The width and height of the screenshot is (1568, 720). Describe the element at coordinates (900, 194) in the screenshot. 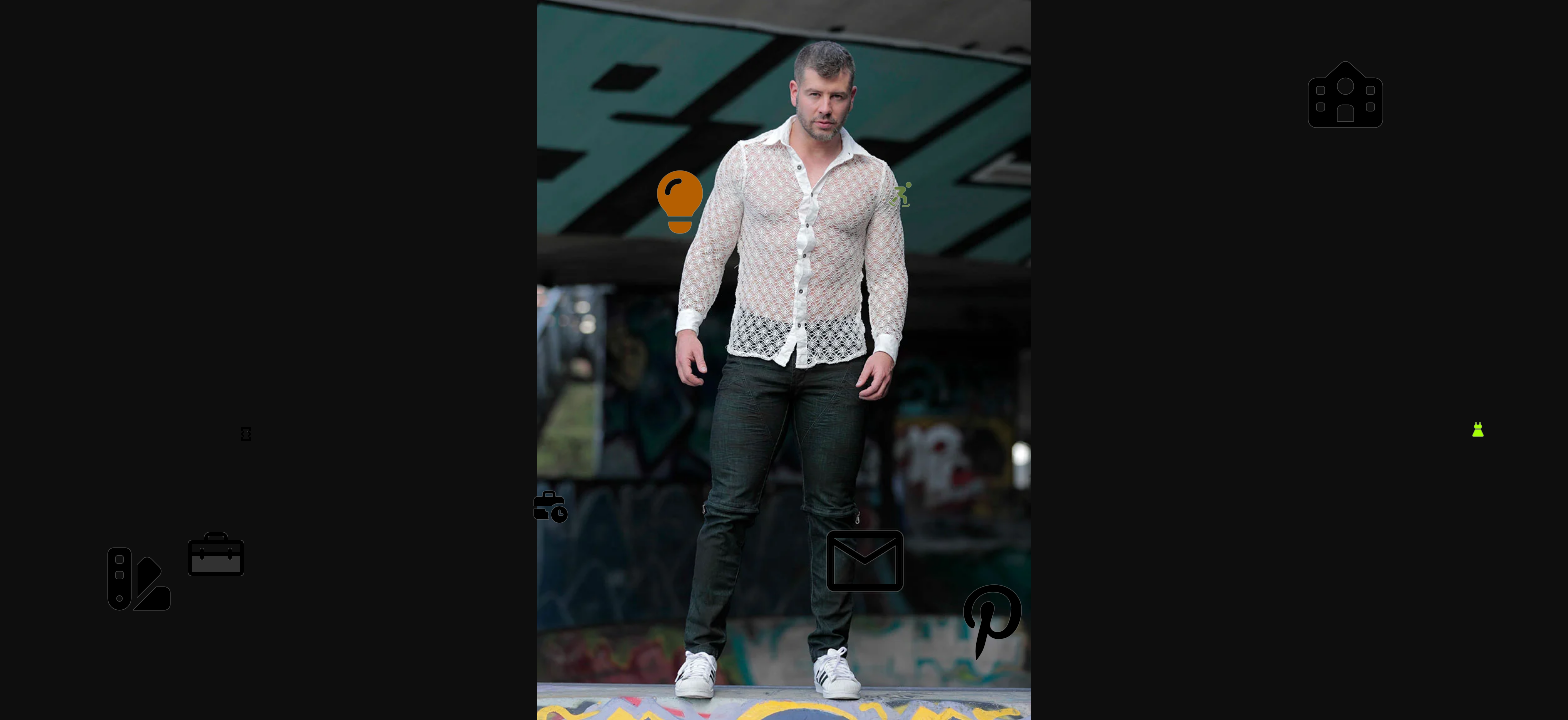

I see `indicates ice skating or winter sports activity` at that location.